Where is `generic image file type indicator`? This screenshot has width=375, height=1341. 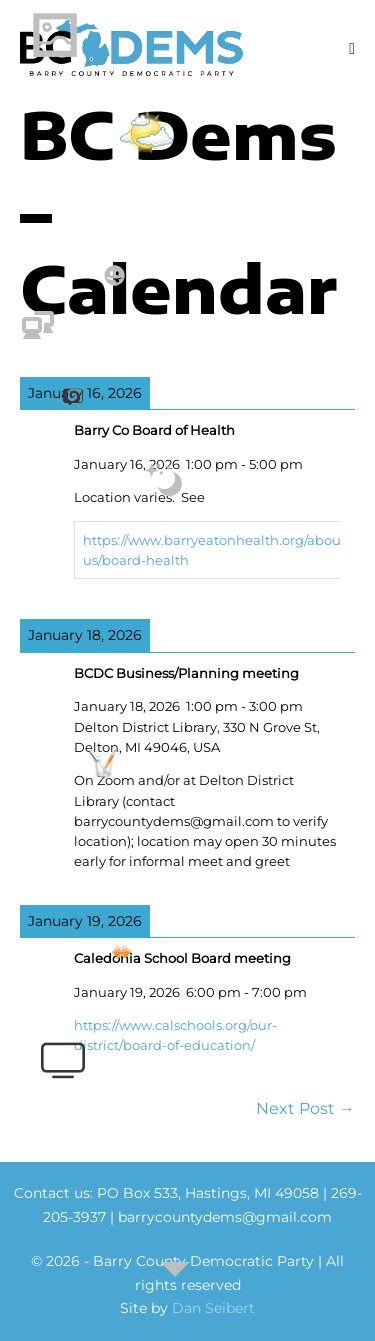 generic image file type indicator is located at coordinates (55, 35).